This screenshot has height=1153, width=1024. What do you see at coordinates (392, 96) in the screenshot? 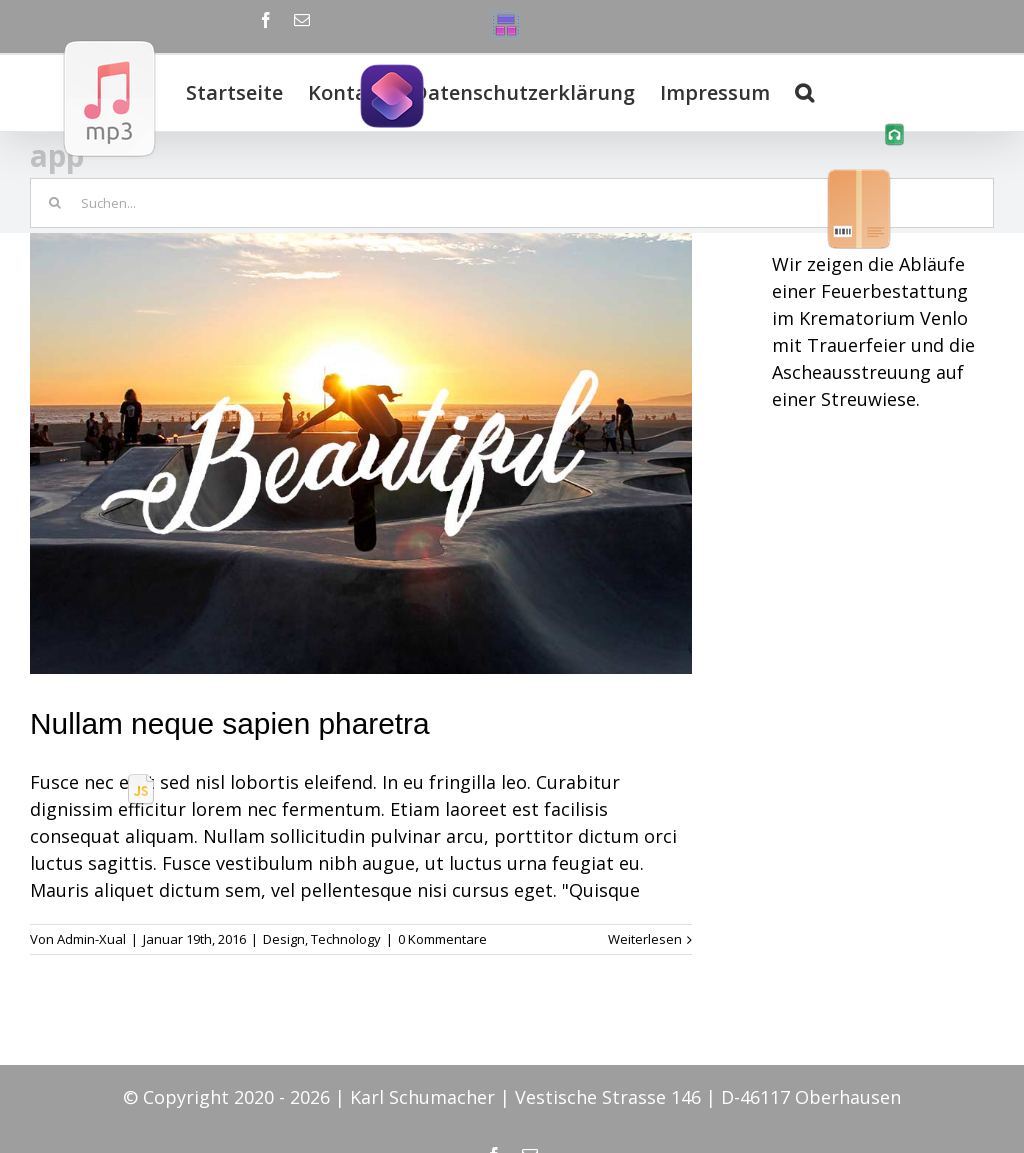
I see `open the shortcuts app` at bounding box center [392, 96].